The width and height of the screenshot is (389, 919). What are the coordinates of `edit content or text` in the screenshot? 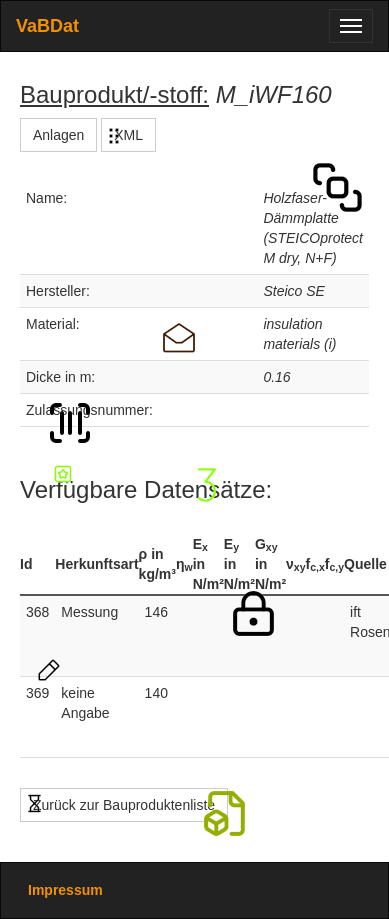 It's located at (48, 670).